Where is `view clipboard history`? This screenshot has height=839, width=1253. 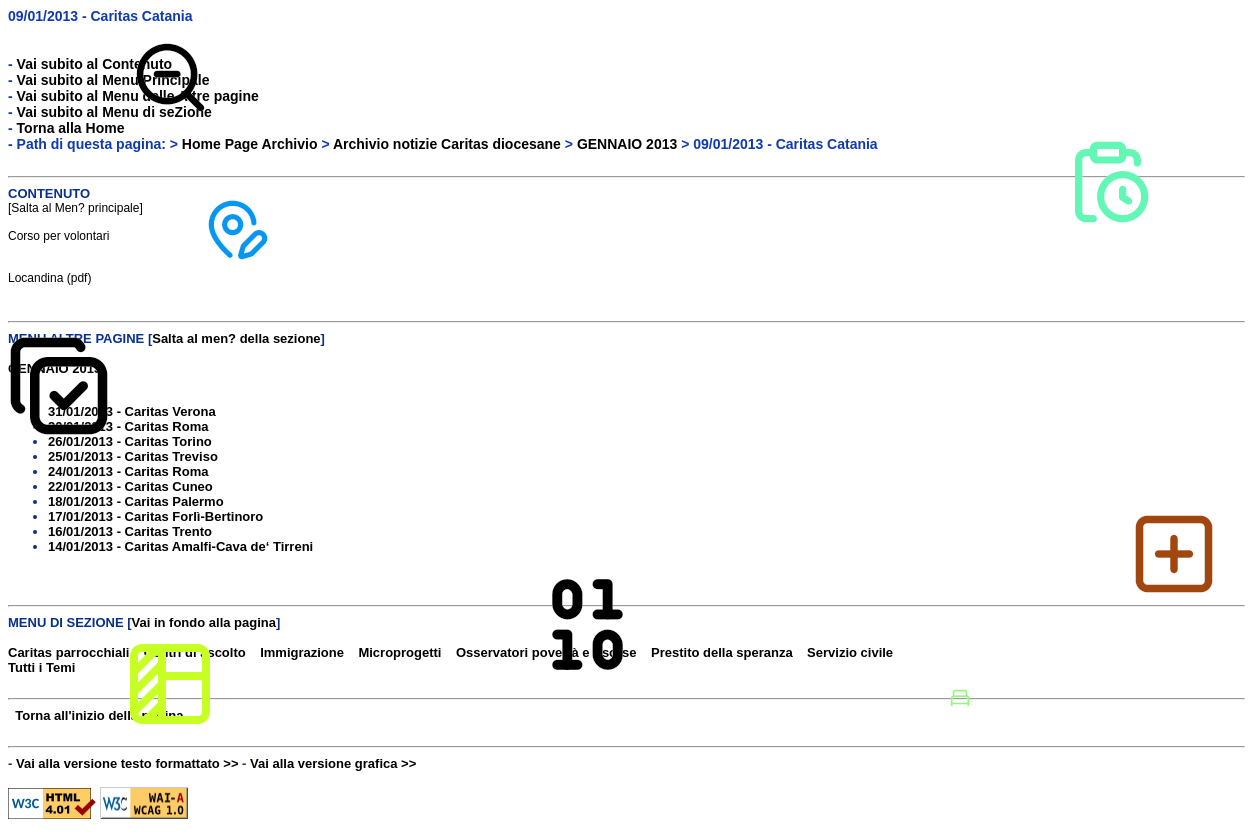
view clipboard history is located at coordinates (1108, 182).